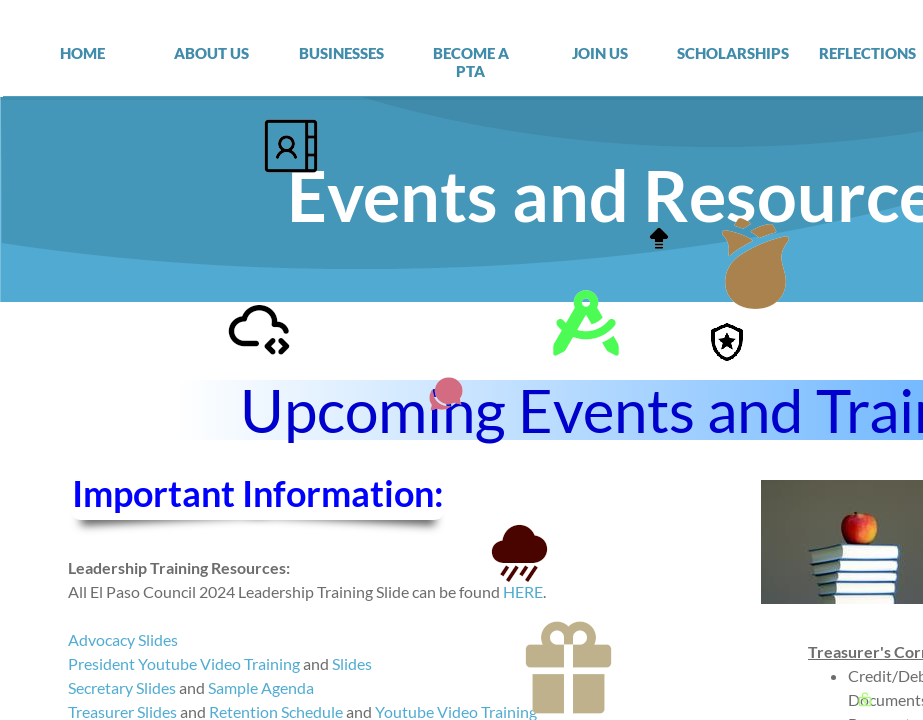  Describe the element at coordinates (865, 700) in the screenshot. I see `unlock with key authentication` at that location.